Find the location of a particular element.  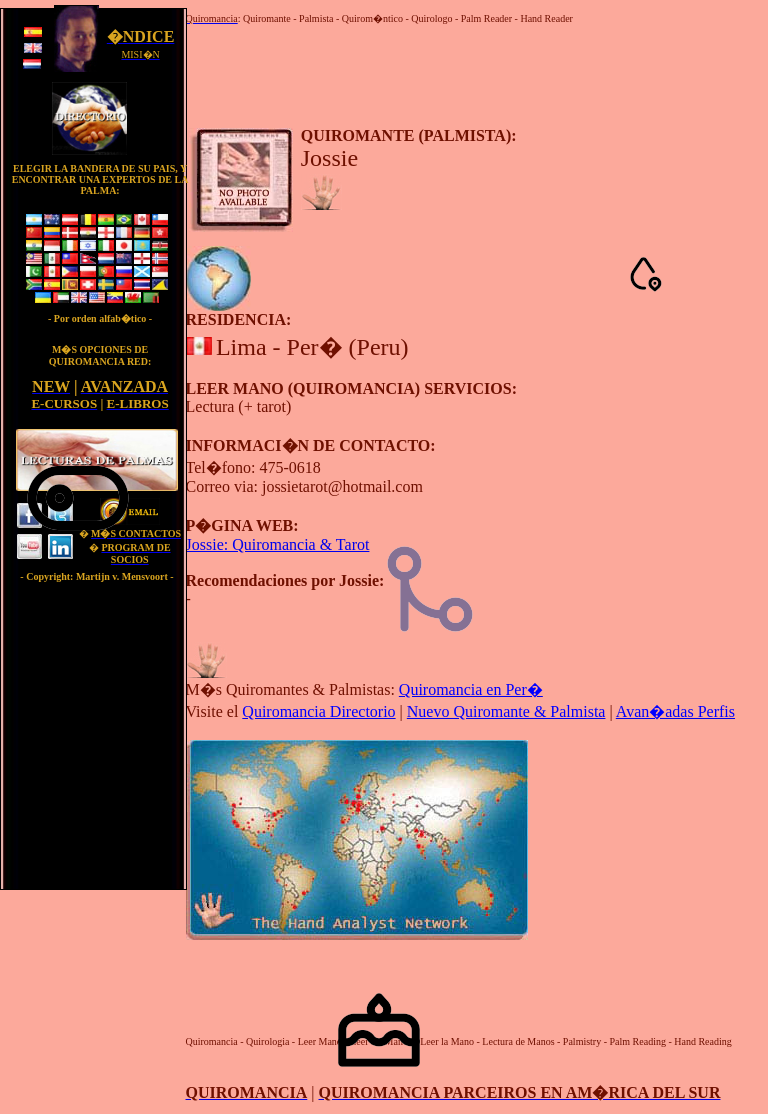

toggle switch in off position is located at coordinates (78, 498).